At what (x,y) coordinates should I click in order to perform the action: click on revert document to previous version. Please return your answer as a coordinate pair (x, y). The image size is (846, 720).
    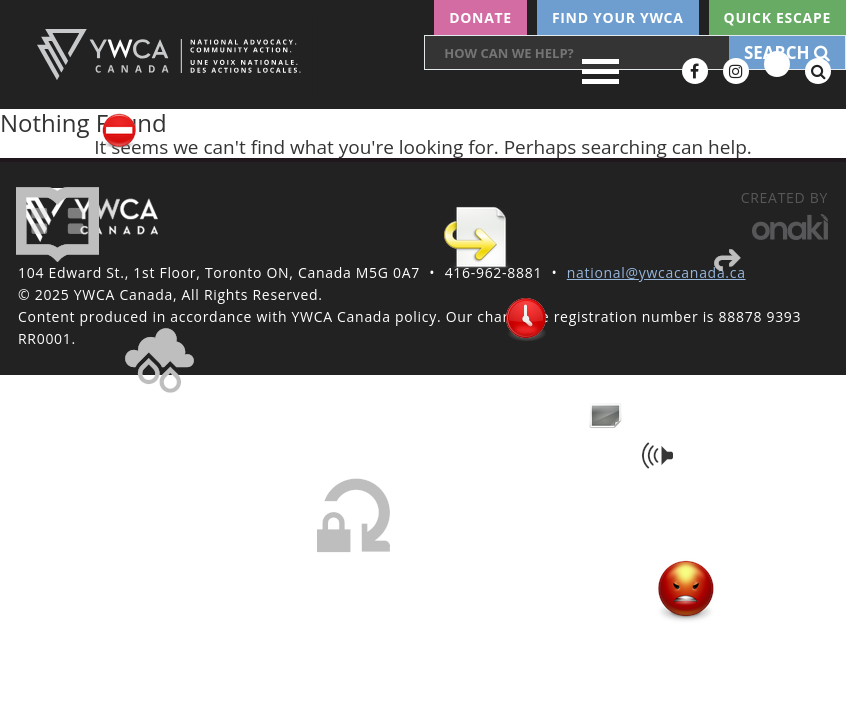
    Looking at the image, I should click on (478, 237).